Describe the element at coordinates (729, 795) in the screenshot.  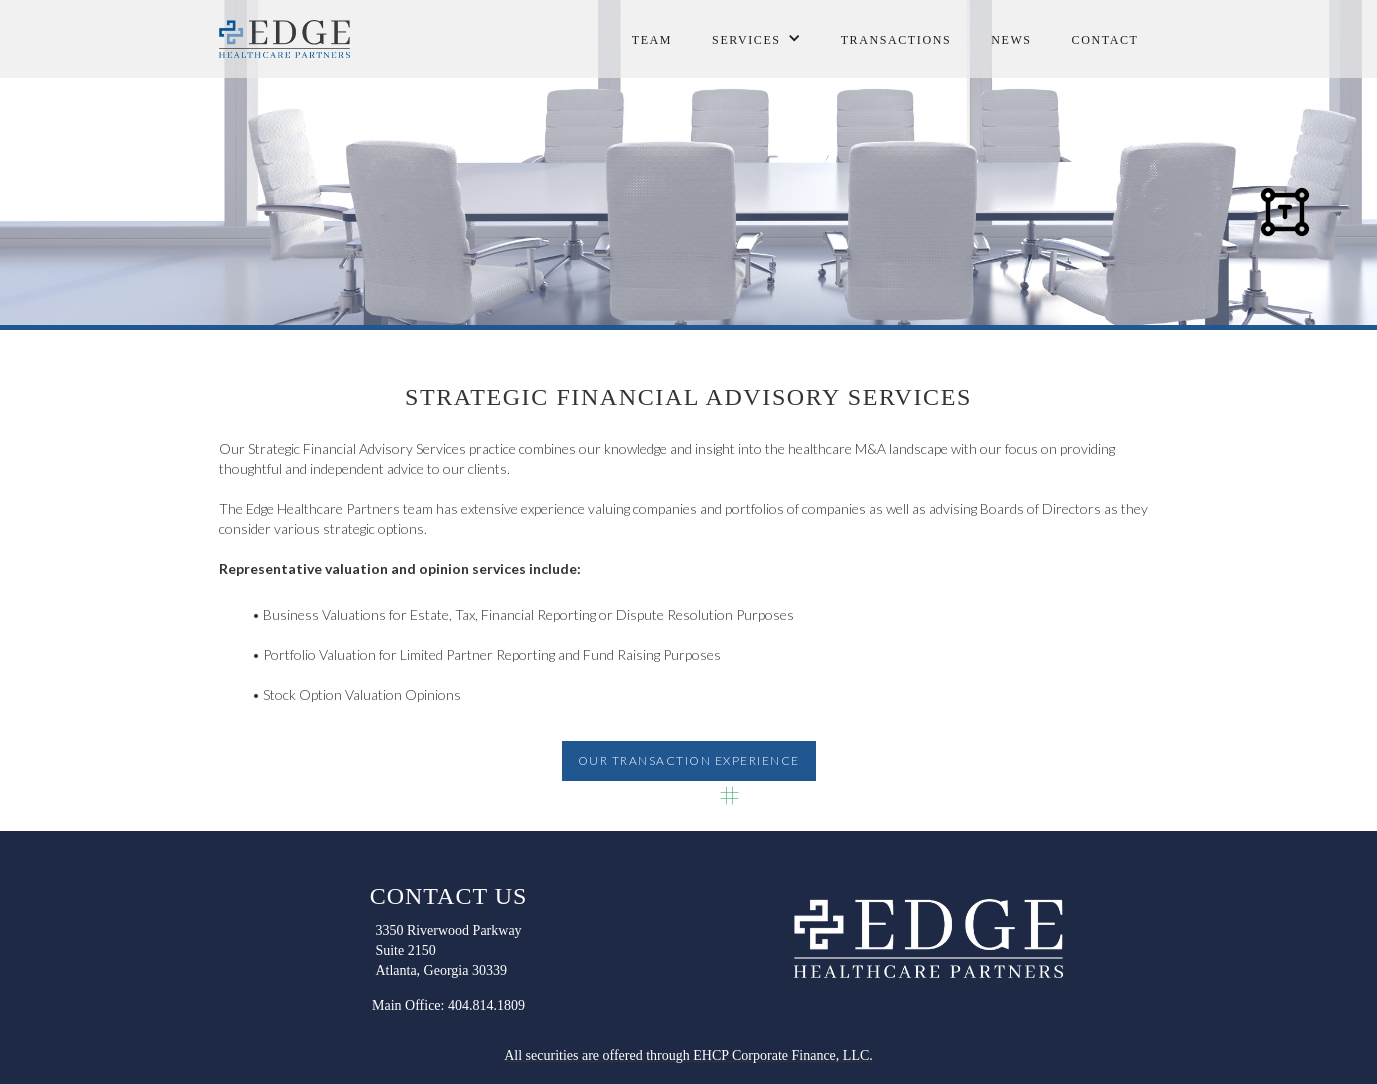
I see `add or view hashtags` at that location.